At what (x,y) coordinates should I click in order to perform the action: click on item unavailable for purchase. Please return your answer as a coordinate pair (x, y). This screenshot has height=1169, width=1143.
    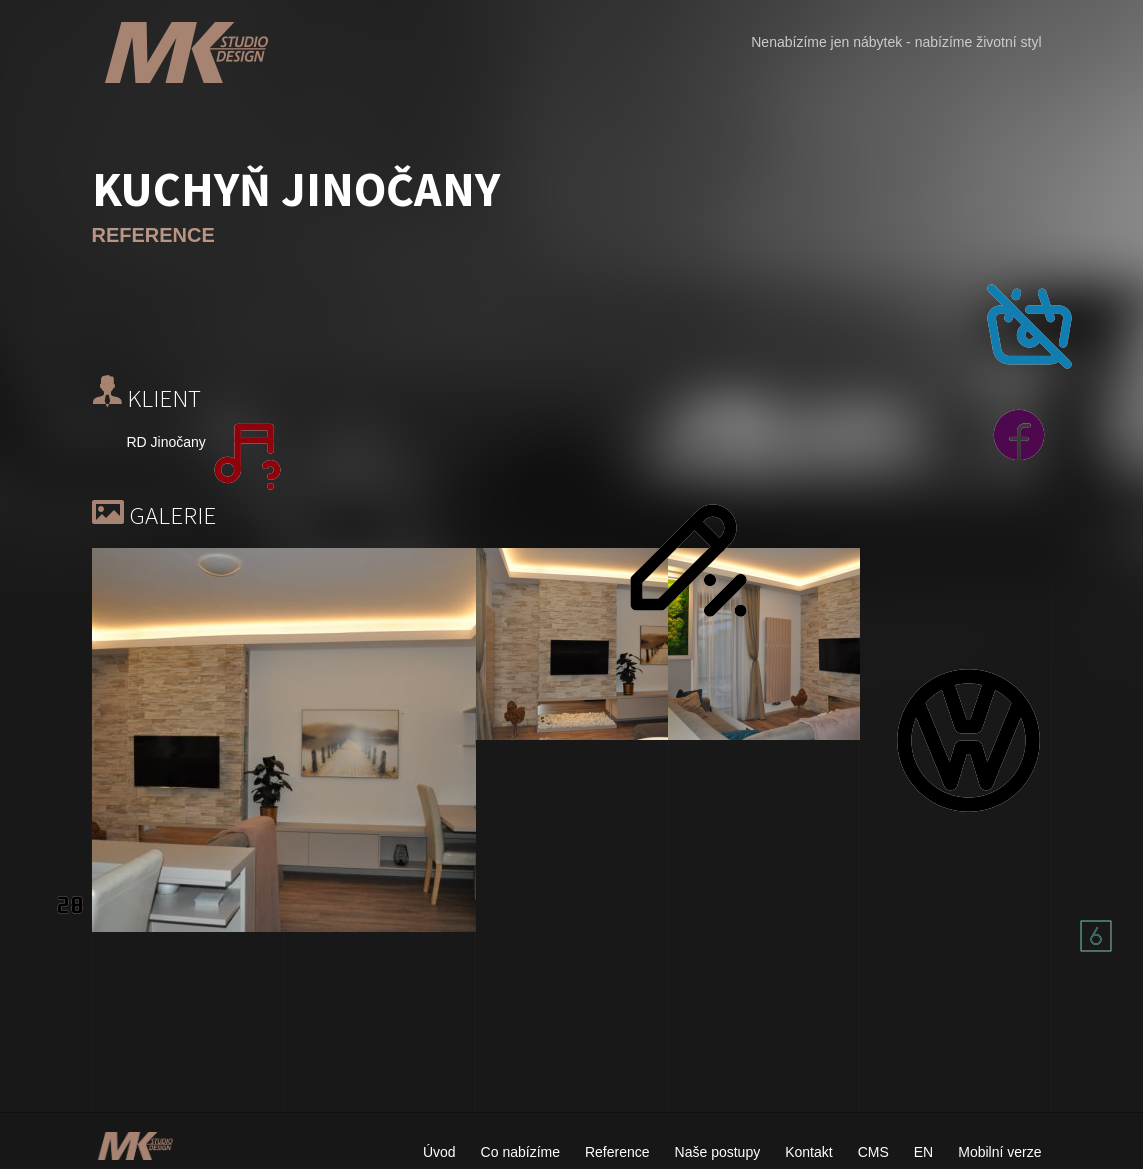
    Looking at the image, I should click on (1029, 326).